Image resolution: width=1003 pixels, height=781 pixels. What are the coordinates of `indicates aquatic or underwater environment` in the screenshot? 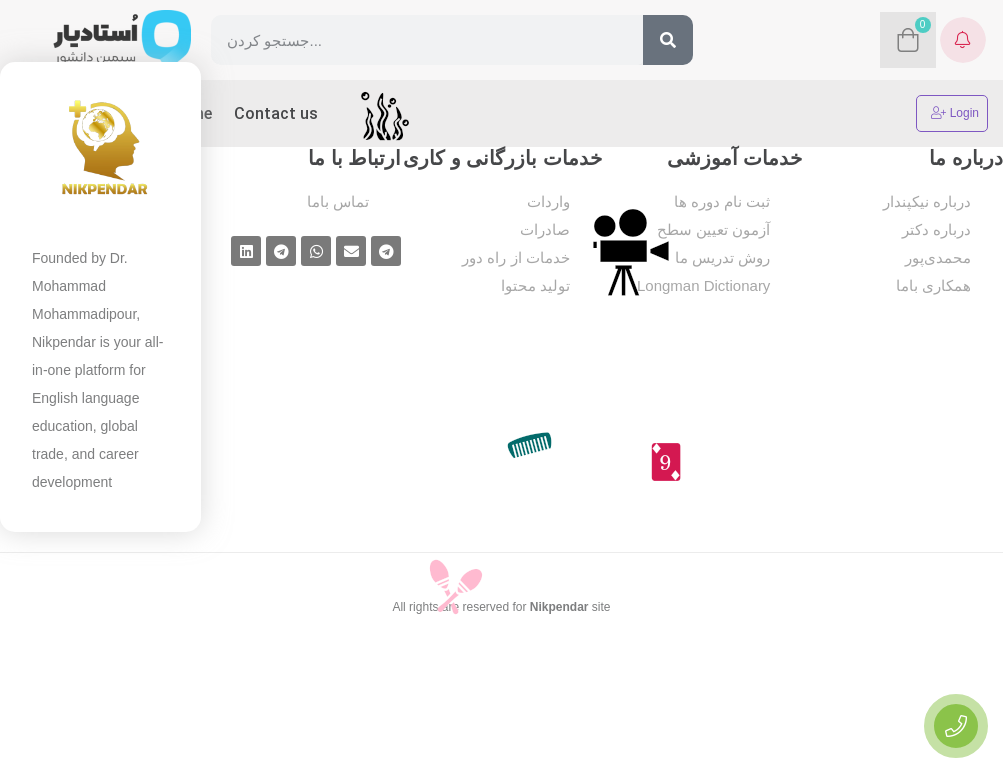 It's located at (385, 116).